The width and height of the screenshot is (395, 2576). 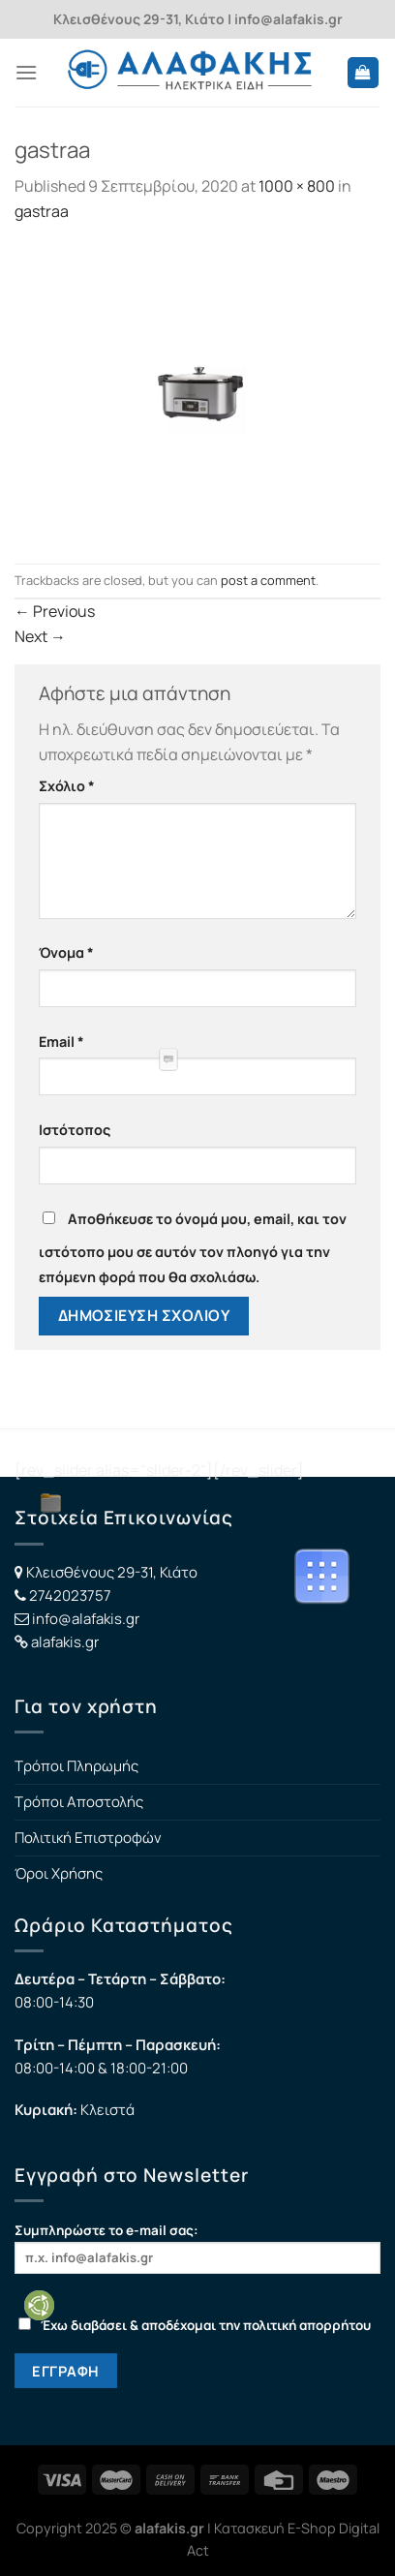 What do you see at coordinates (50, 1502) in the screenshot?
I see `open a folder to view its contents` at bounding box center [50, 1502].